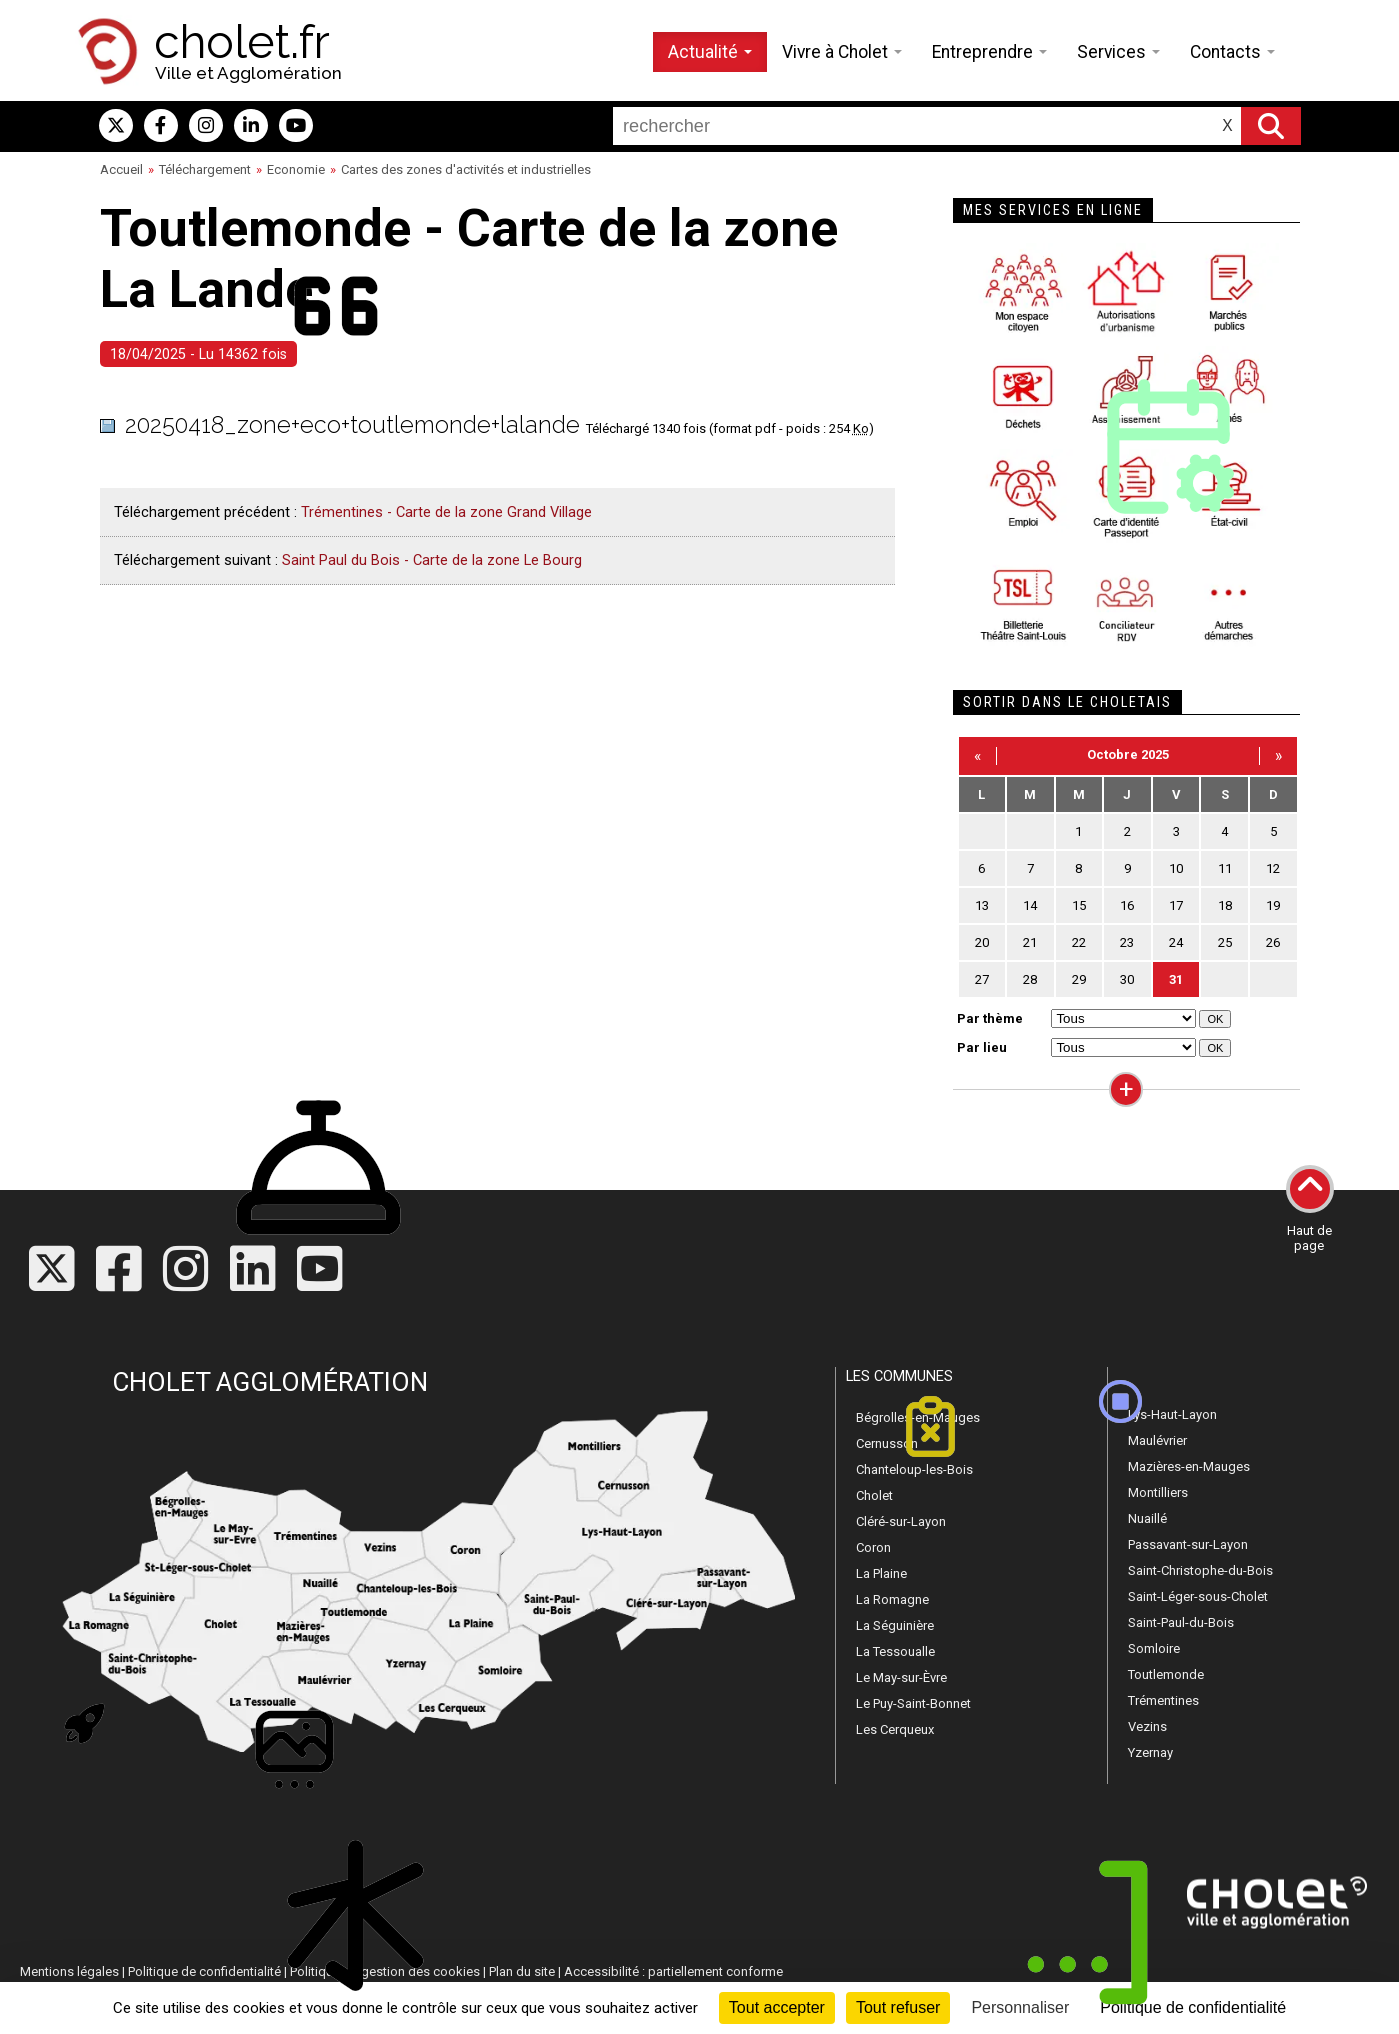 Image resolution: width=1399 pixels, height=2034 pixels. I want to click on indicates item number 66 in a list or sequence, so click(336, 306).